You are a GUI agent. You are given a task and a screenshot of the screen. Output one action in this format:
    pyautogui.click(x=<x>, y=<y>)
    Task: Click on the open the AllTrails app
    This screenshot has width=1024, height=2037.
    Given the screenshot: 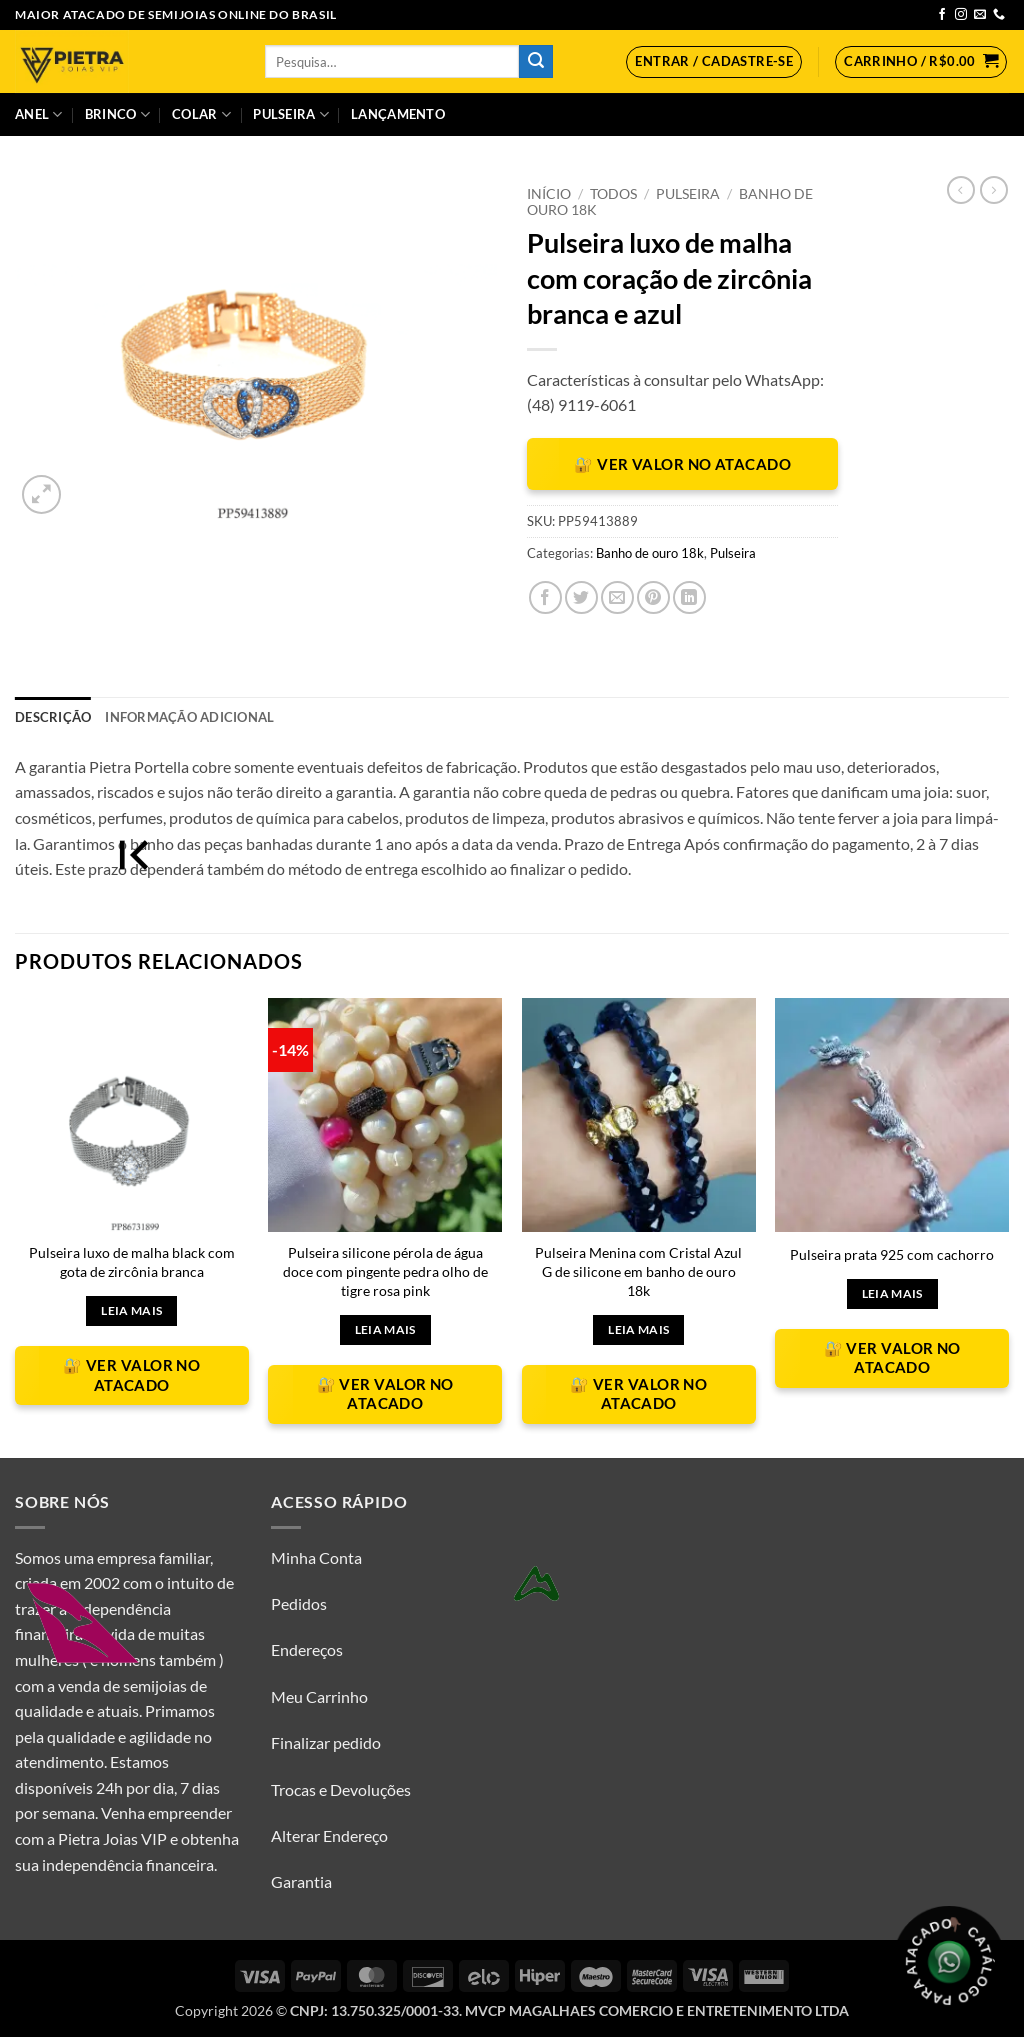 What is the action you would take?
    pyautogui.click(x=536, y=1583)
    